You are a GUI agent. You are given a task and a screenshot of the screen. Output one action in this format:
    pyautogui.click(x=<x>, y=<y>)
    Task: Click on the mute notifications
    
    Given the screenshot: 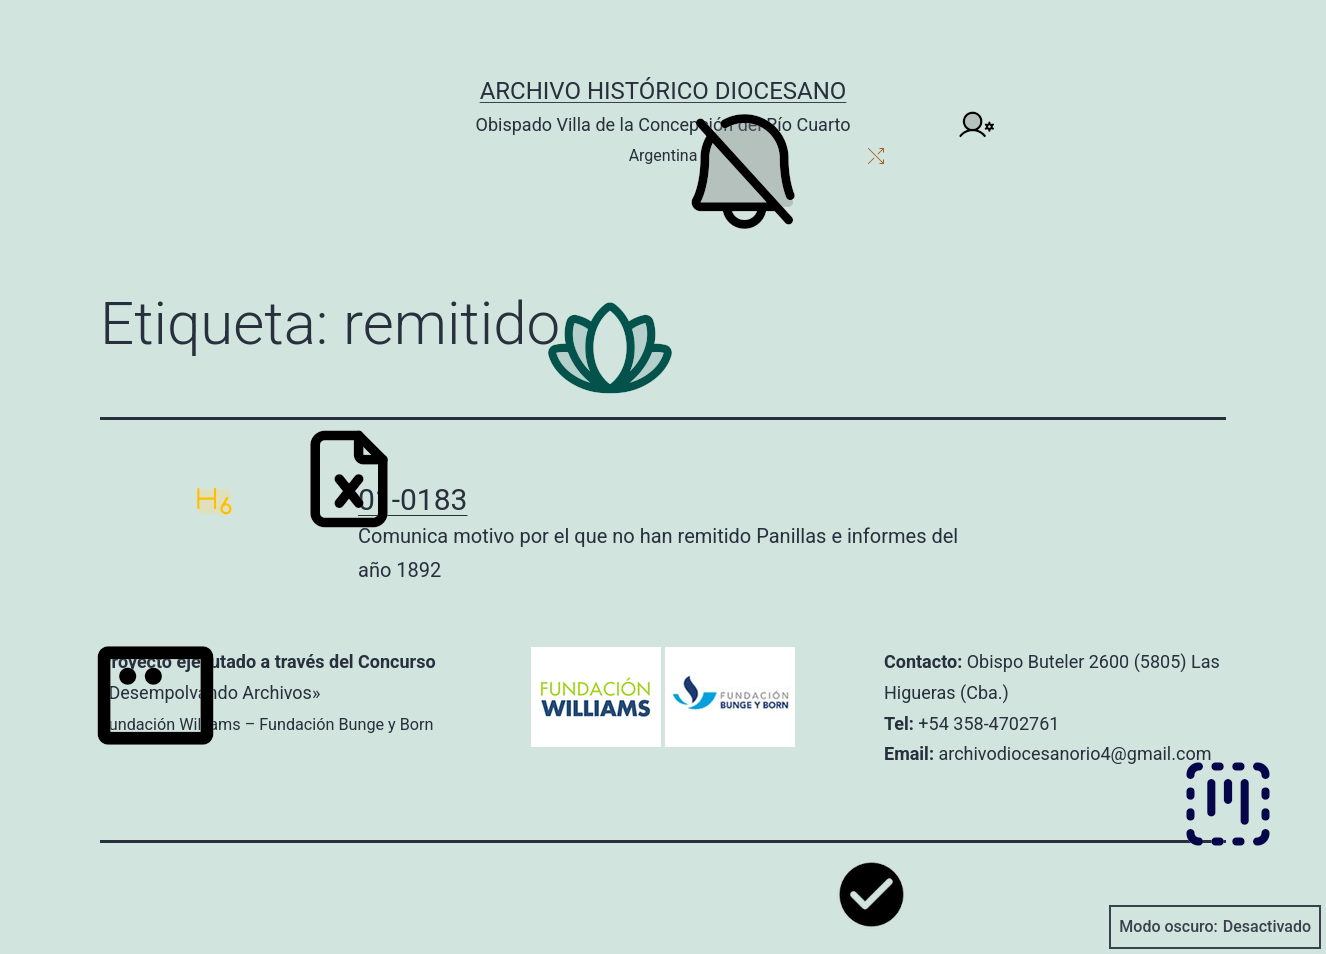 What is the action you would take?
    pyautogui.click(x=744, y=171)
    